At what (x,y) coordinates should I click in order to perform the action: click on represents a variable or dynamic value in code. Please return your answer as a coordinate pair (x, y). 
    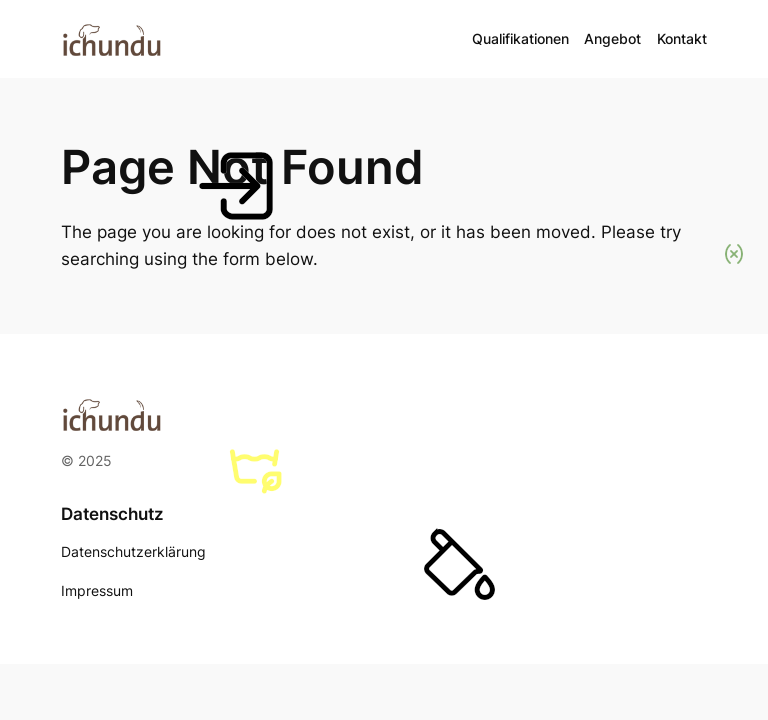
    Looking at the image, I should click on (734, 254).